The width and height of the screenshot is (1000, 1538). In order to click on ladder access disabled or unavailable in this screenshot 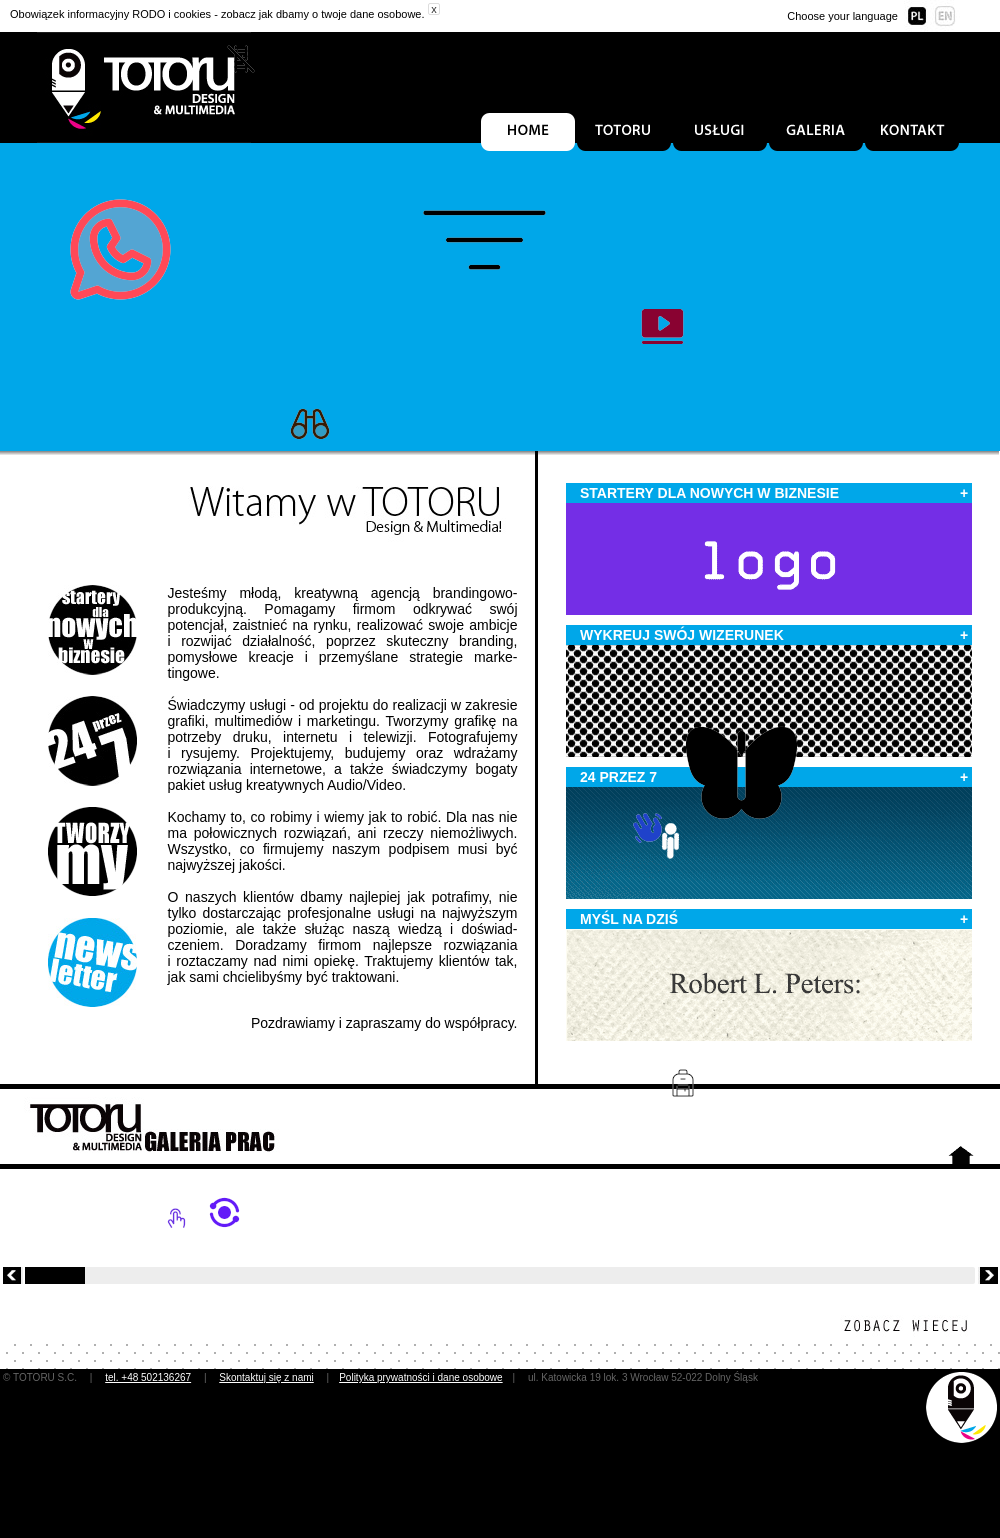, I will do `click(241, 59)`.